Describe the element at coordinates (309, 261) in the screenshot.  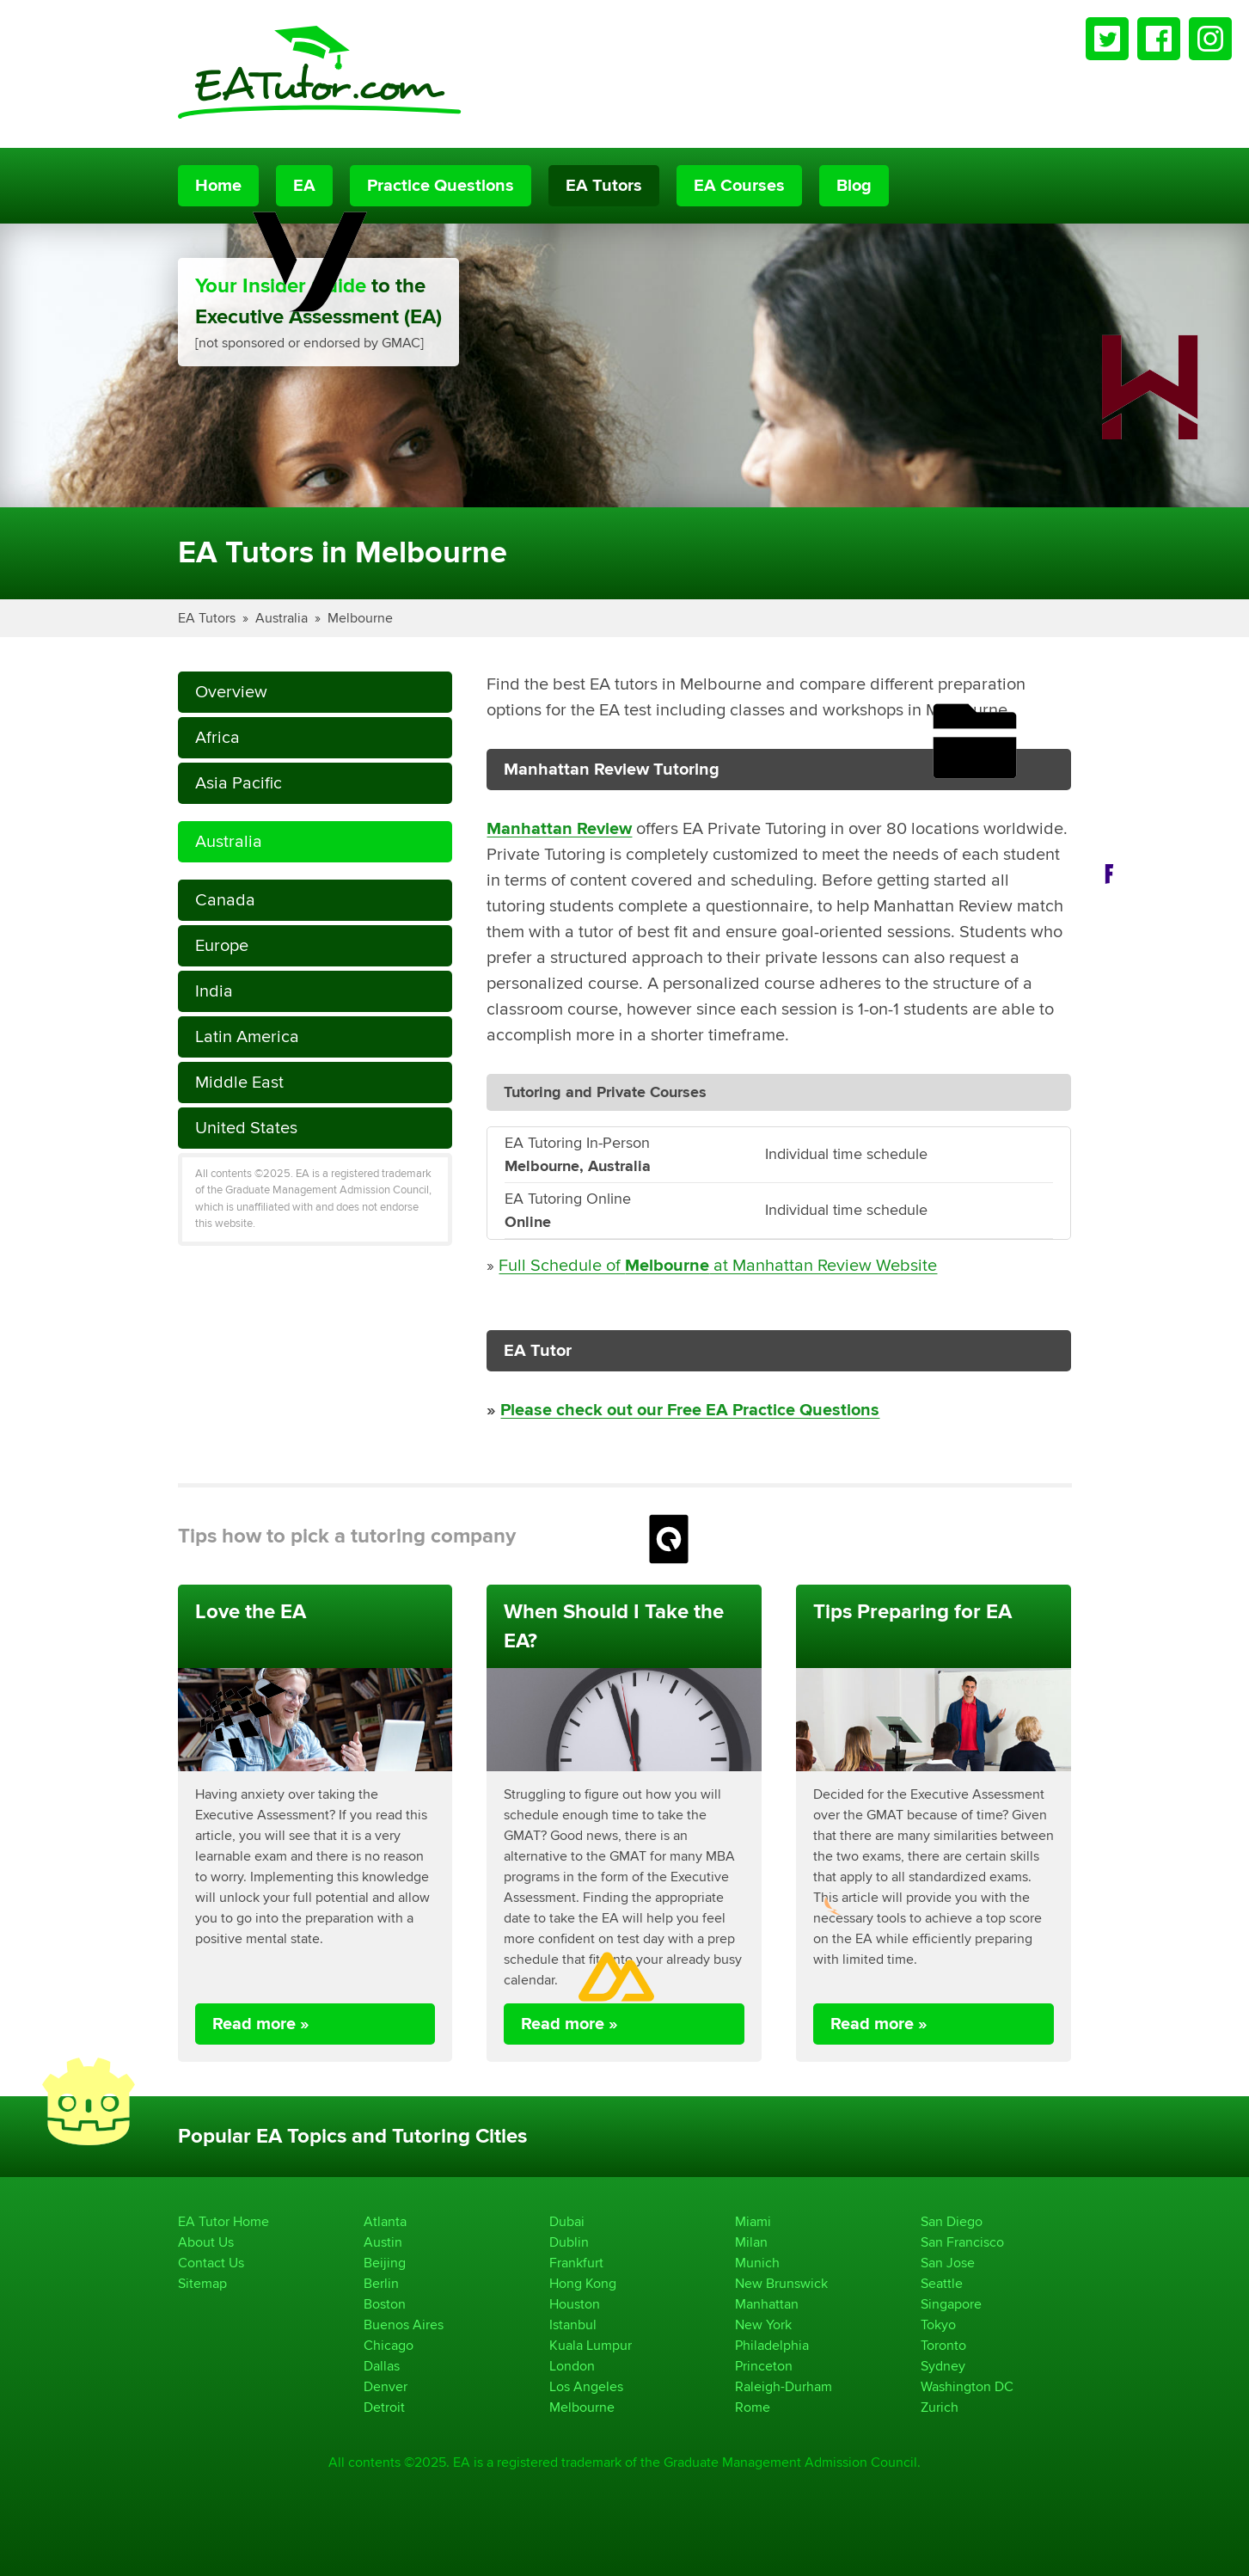
I see `vonage app or service` at that location.